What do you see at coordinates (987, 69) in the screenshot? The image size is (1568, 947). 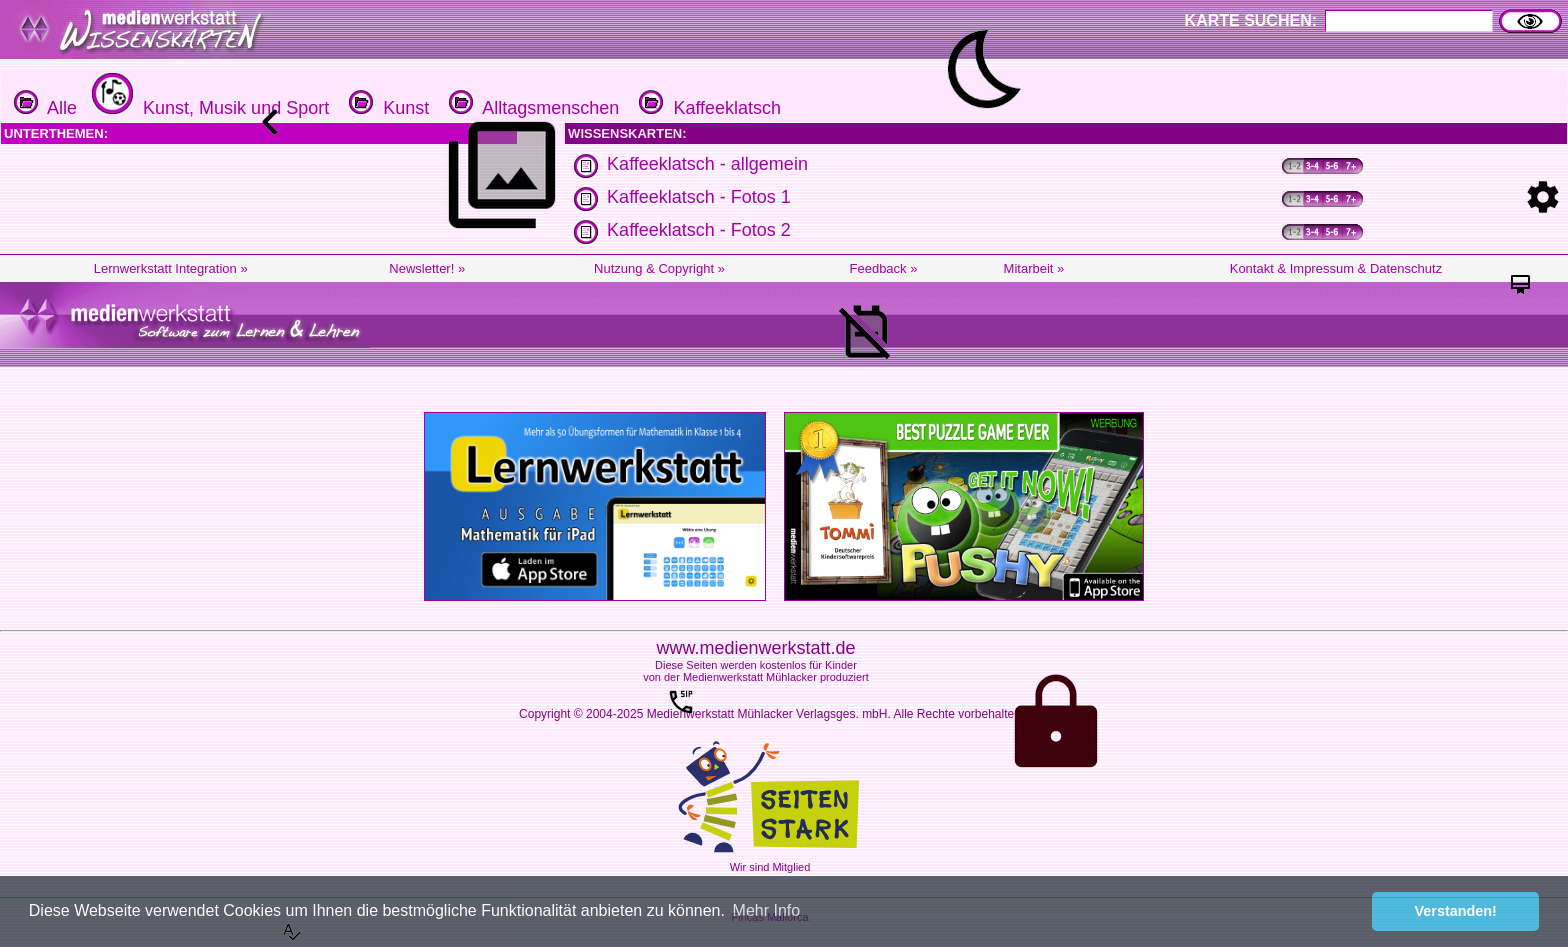 I see `enable bedtime or sleep mode` at bounding box center [987, 69].